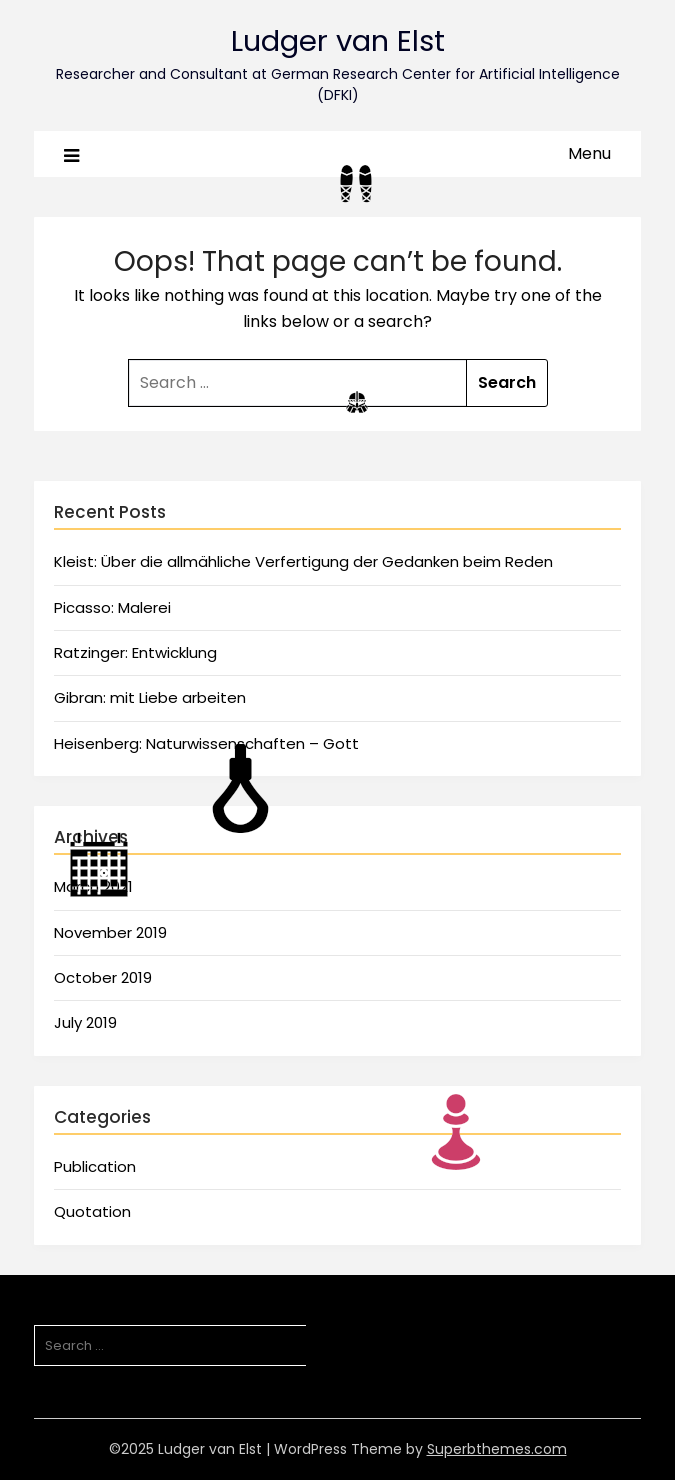  What do you see at coordinates (356, 183) in the screenshot?
I see `equip leg armor to your character` at bounding box center [356, 183].